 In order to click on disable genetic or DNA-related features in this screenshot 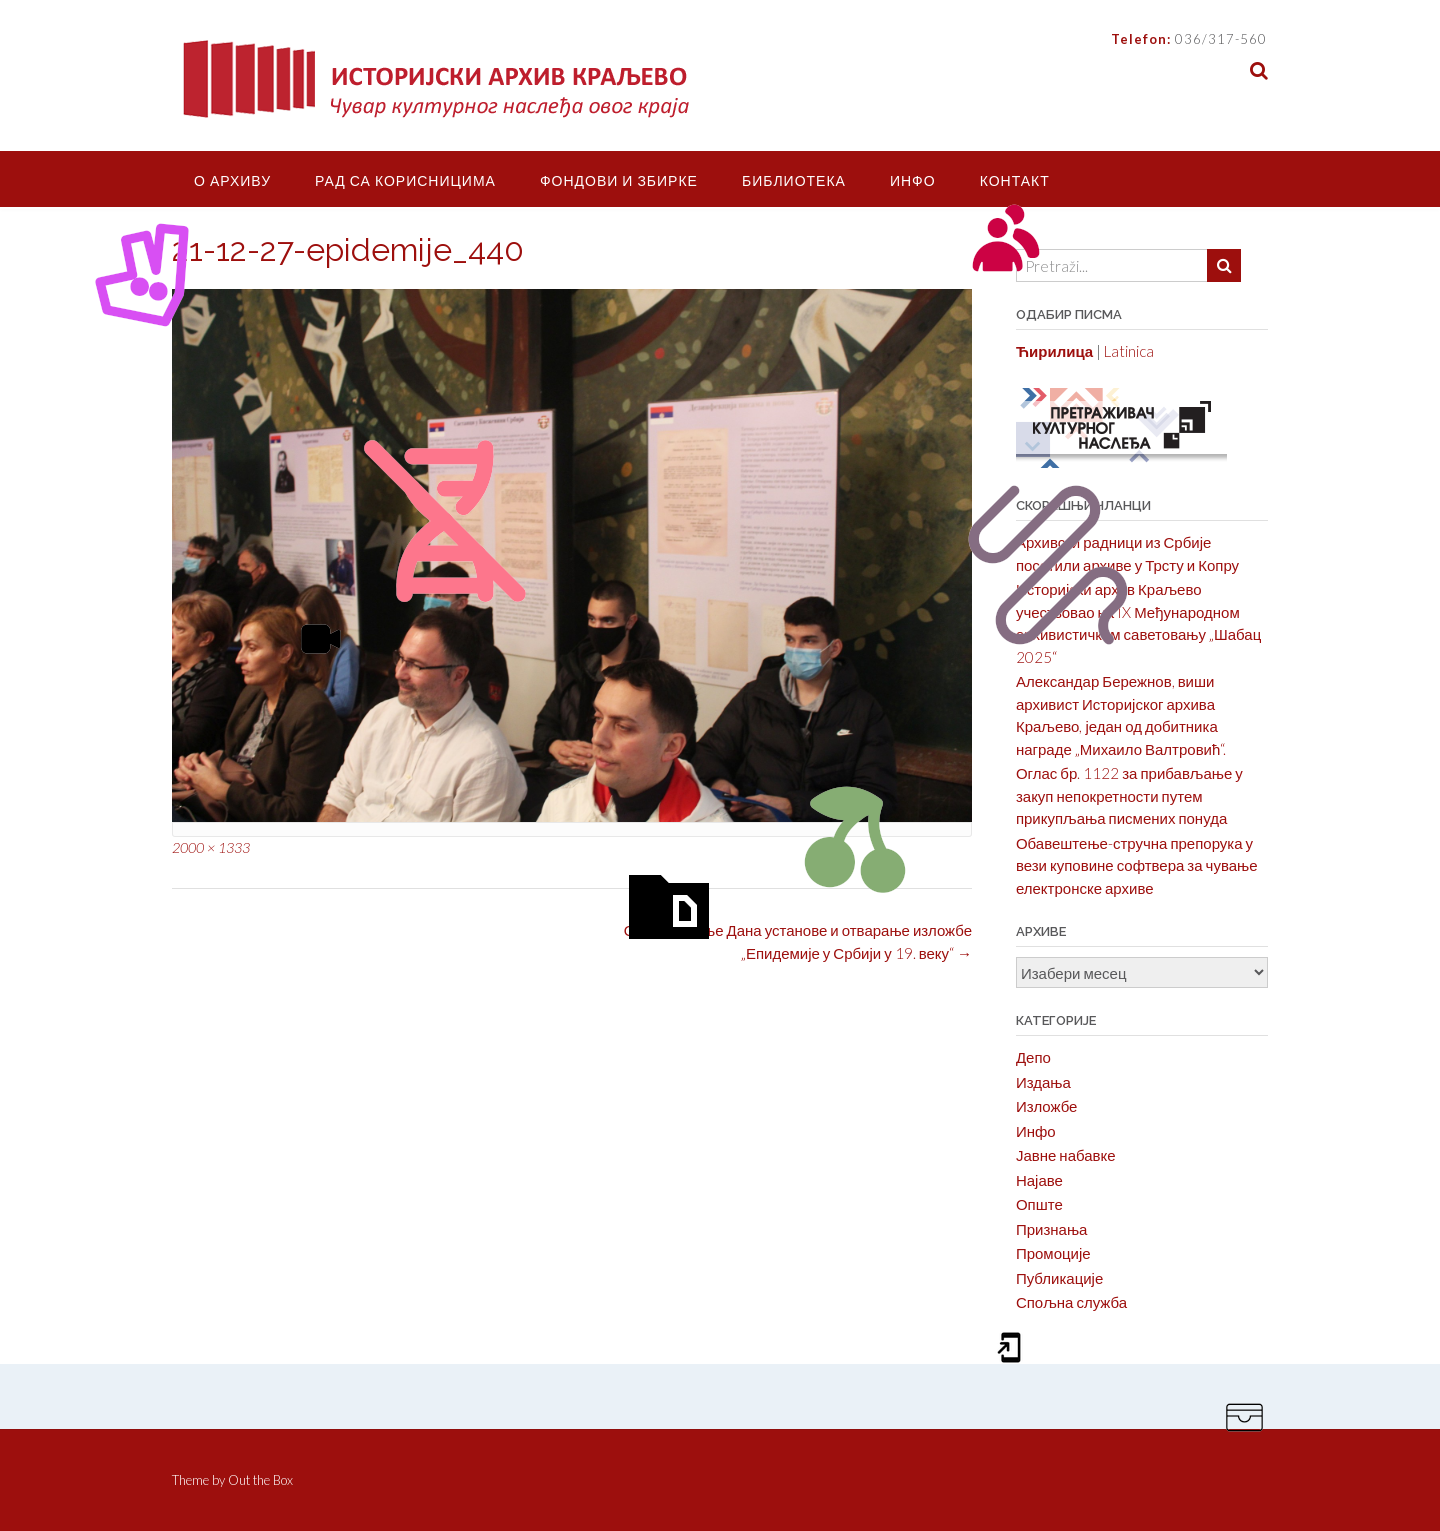, I will do `click(445, 521)`.